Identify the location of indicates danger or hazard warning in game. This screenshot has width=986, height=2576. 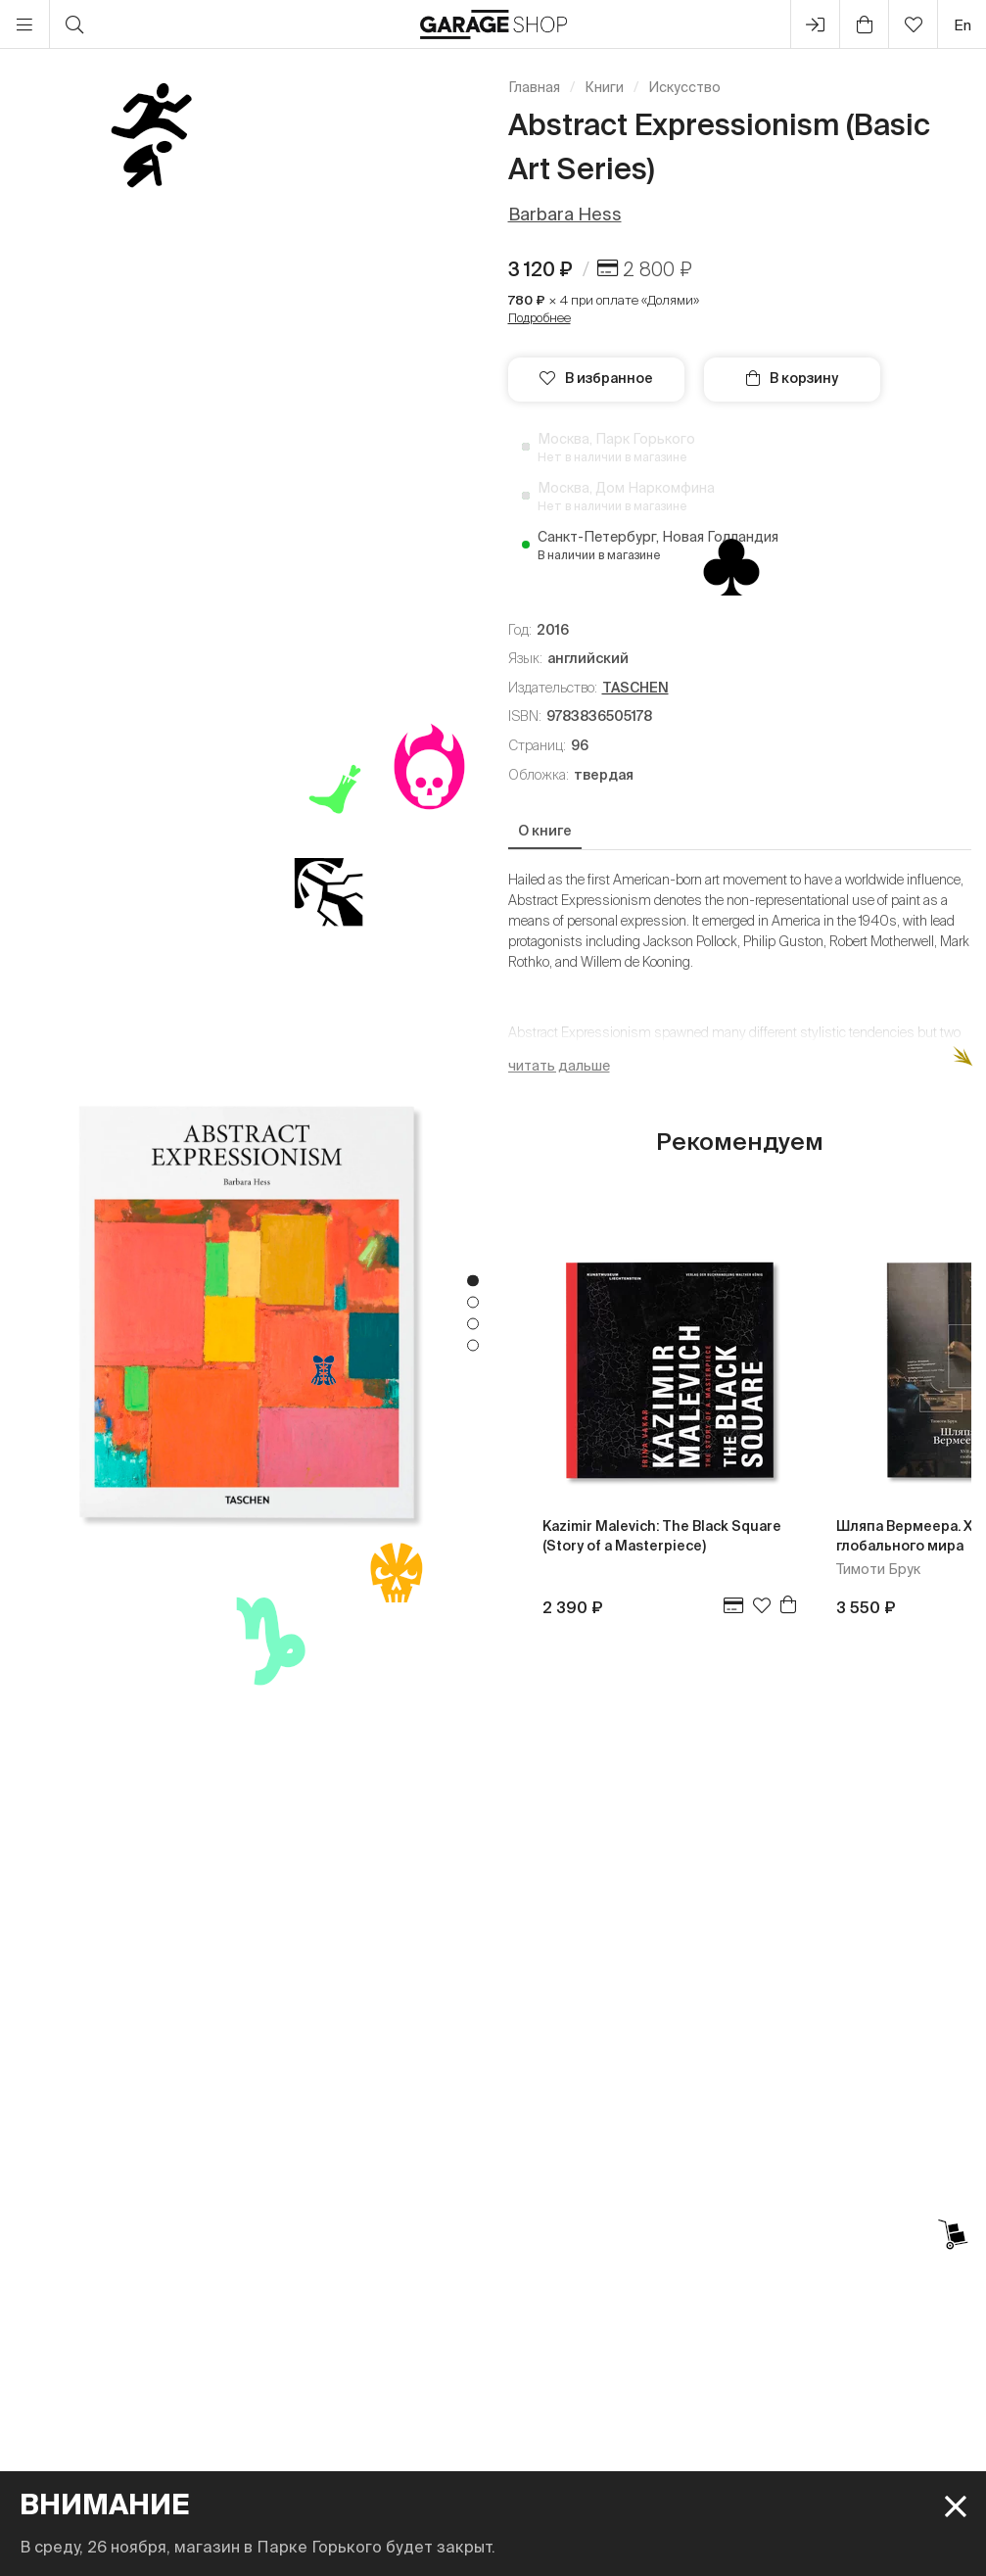
(429, 766).